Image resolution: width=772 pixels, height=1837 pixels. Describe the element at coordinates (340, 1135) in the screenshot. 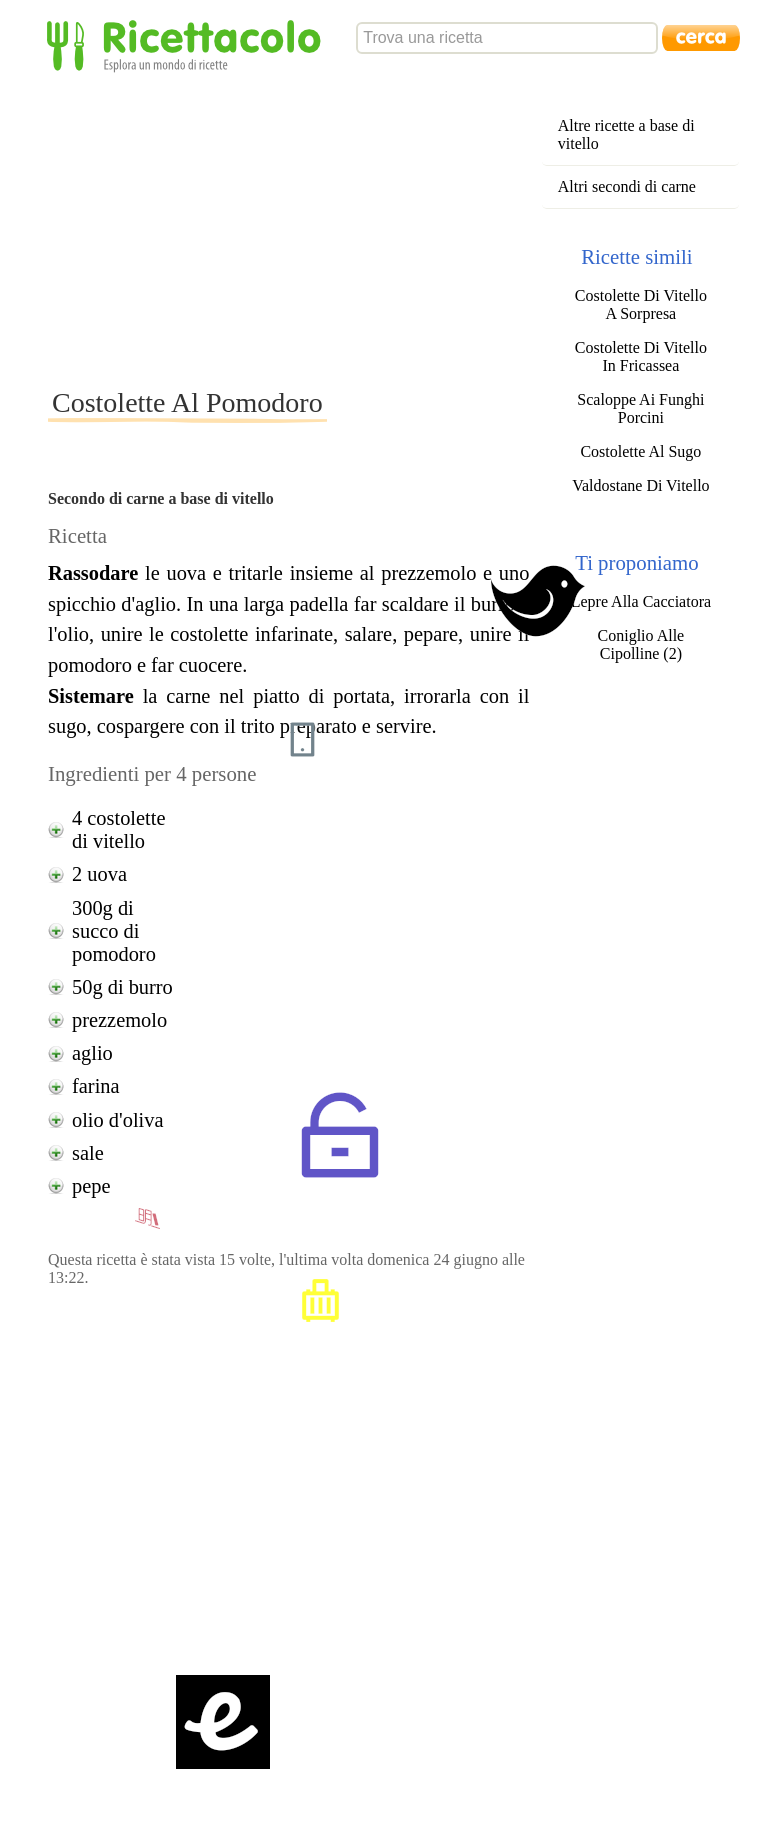

I see `unlock a secured item or feature` at that location.